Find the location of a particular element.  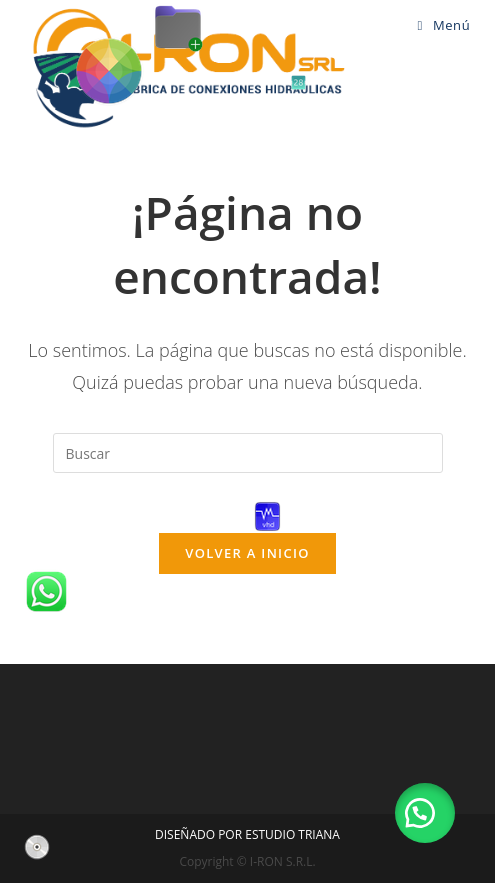

open a VirtualBox virtual hard disk file is located at coordinates (267, 516).